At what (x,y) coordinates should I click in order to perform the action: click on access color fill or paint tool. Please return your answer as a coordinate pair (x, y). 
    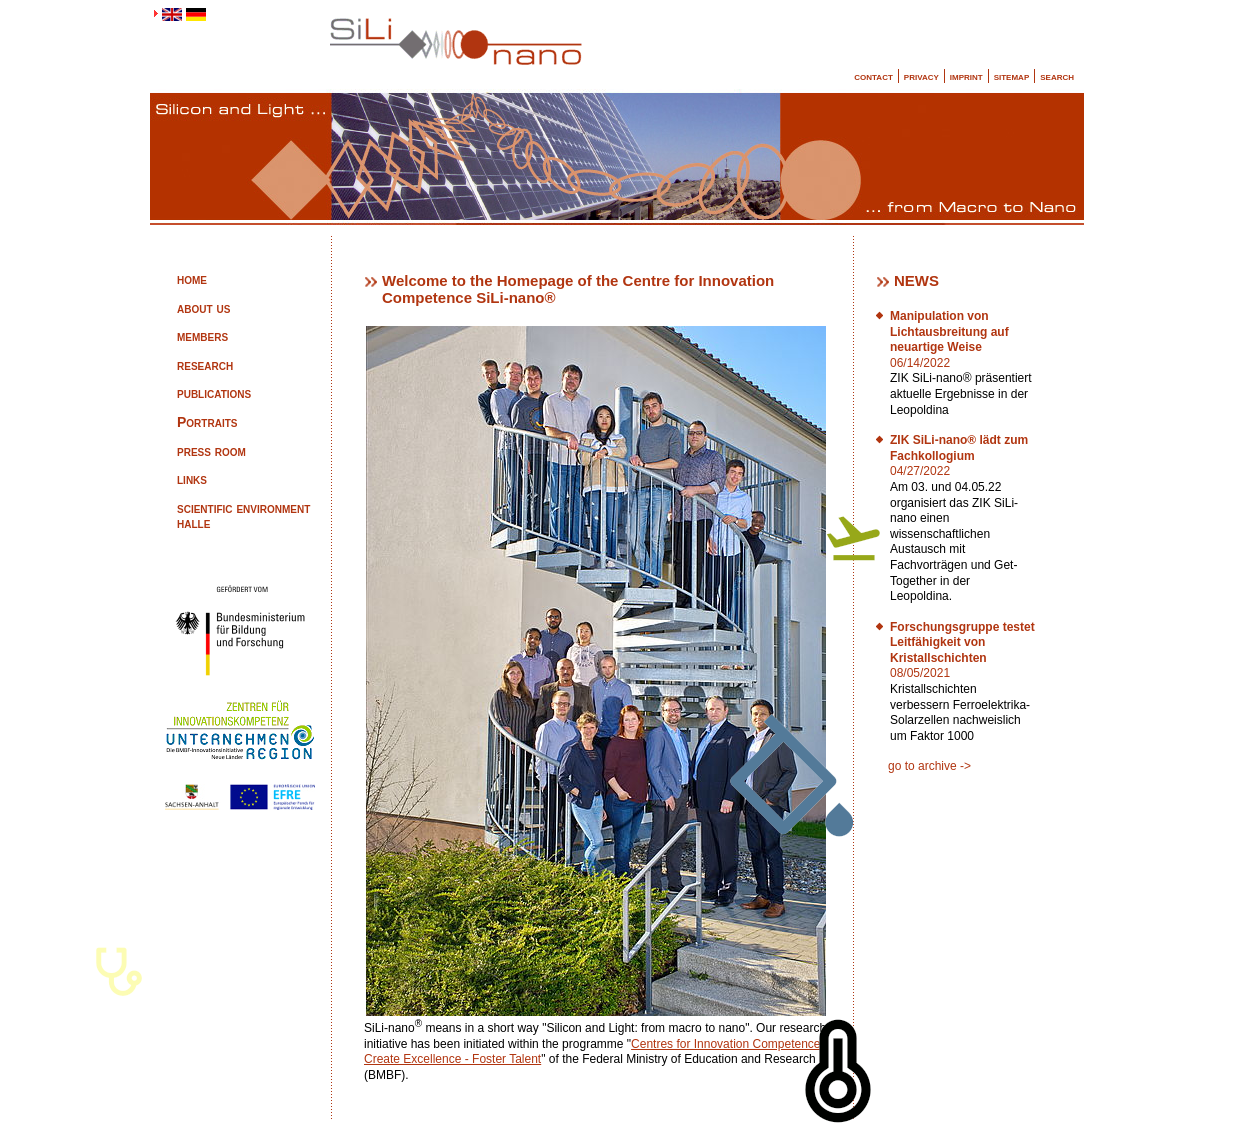
    Looking at the image, I should click on (789, 775).